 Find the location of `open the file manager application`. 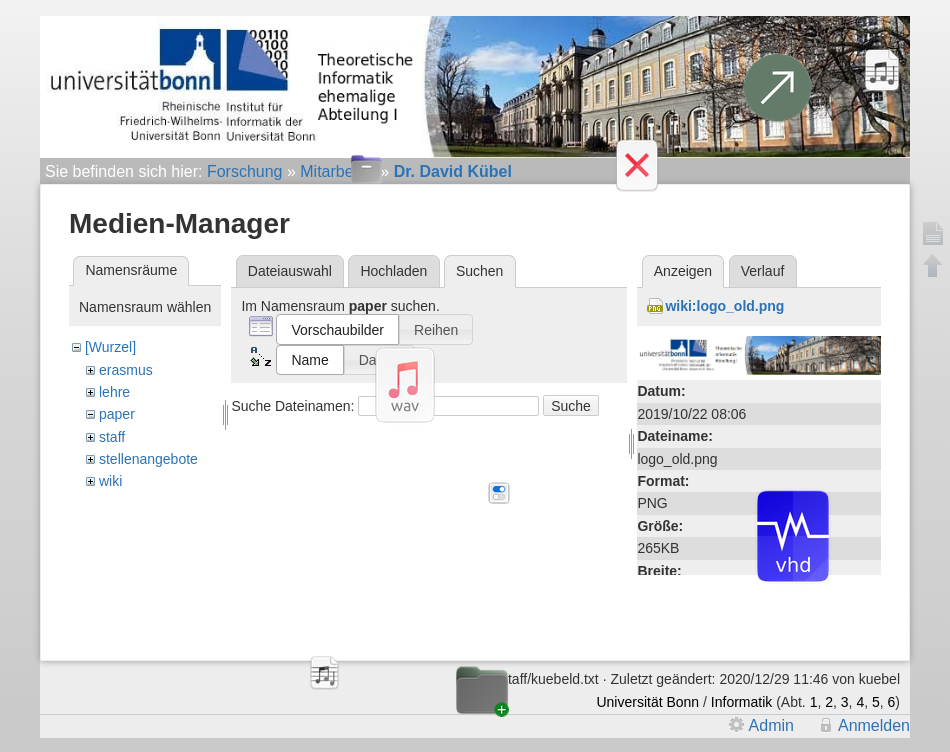

open the file manager application is located at coordinates (366, 169).